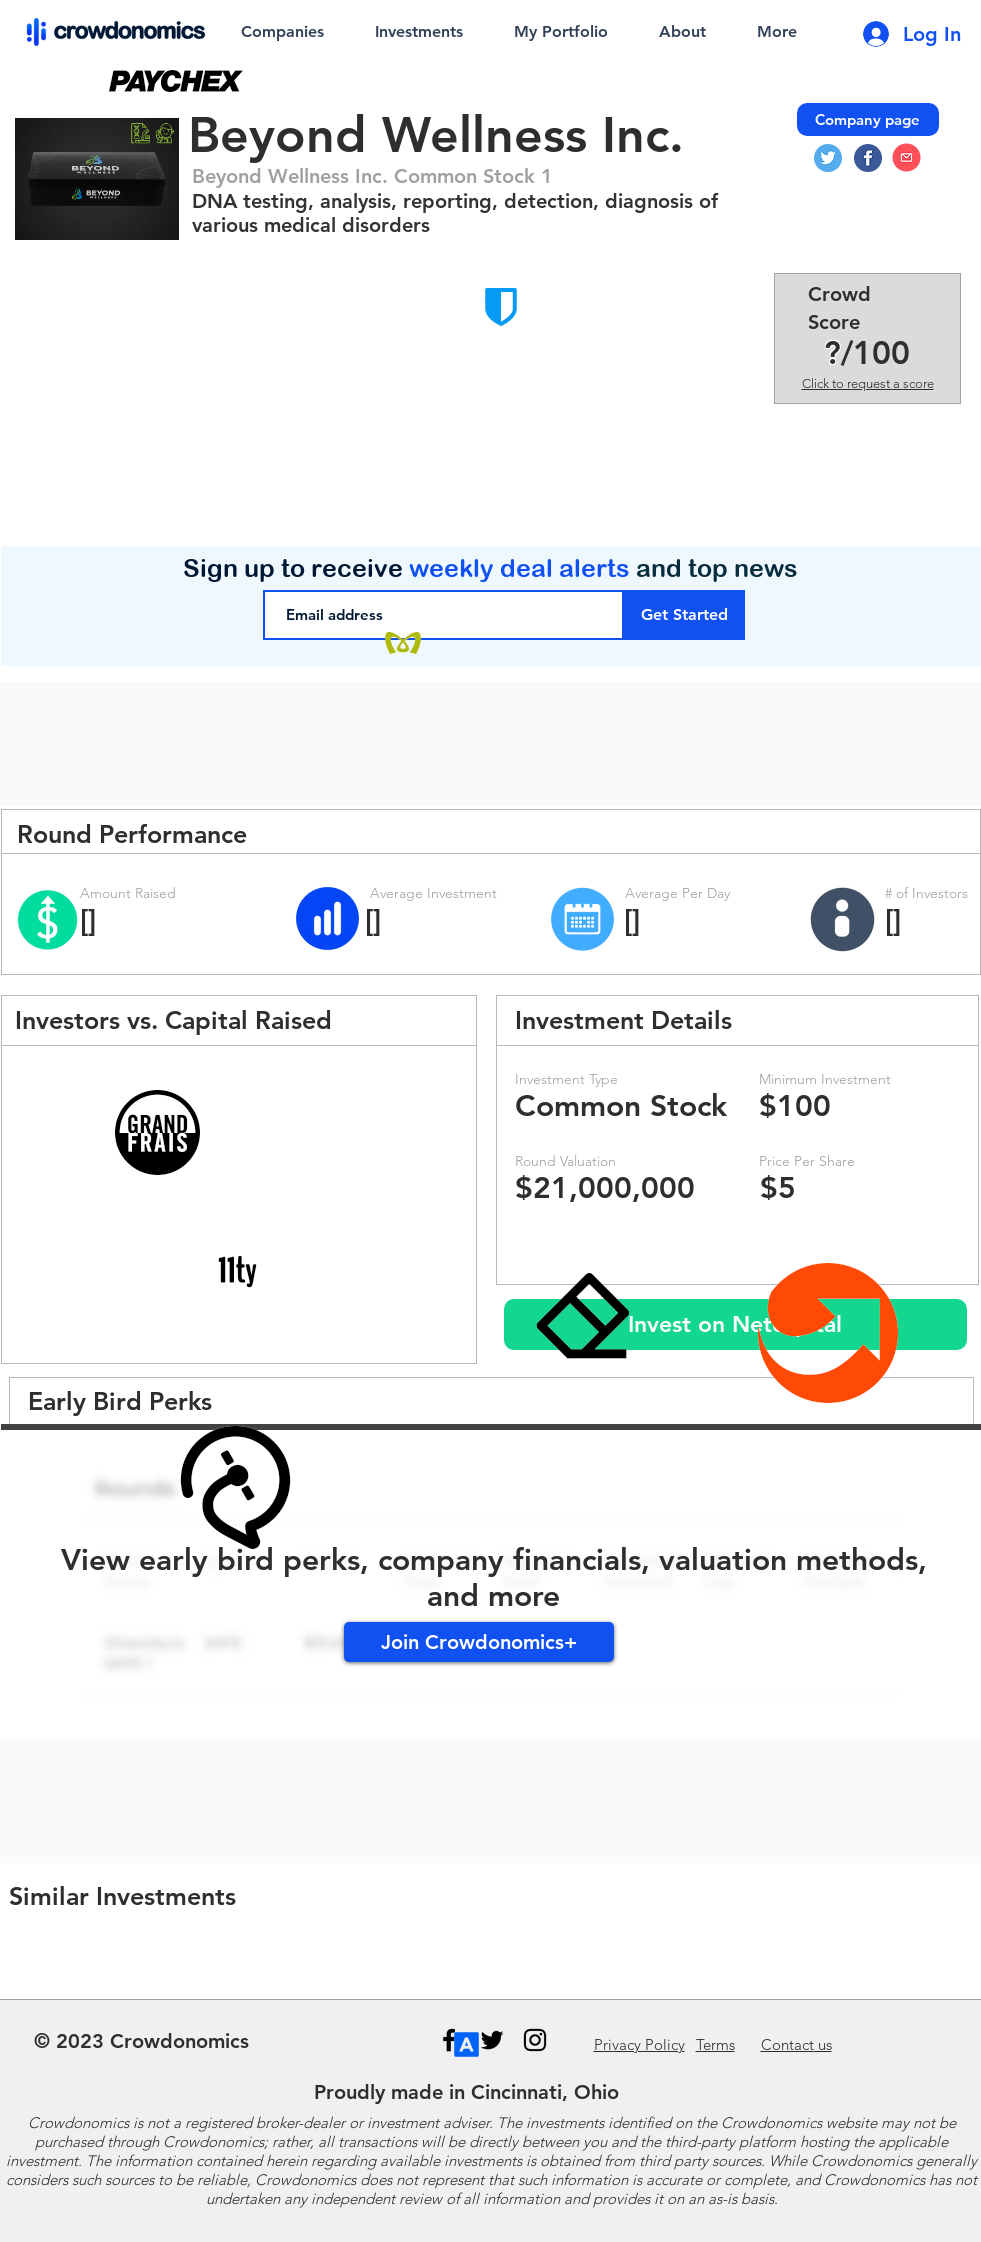 This screenshot has height=2242, width=981. What do you see at coordinates (176, 81) in the screenshot?
I see `access Paychex payroll services` at bounding box center [176, 81].